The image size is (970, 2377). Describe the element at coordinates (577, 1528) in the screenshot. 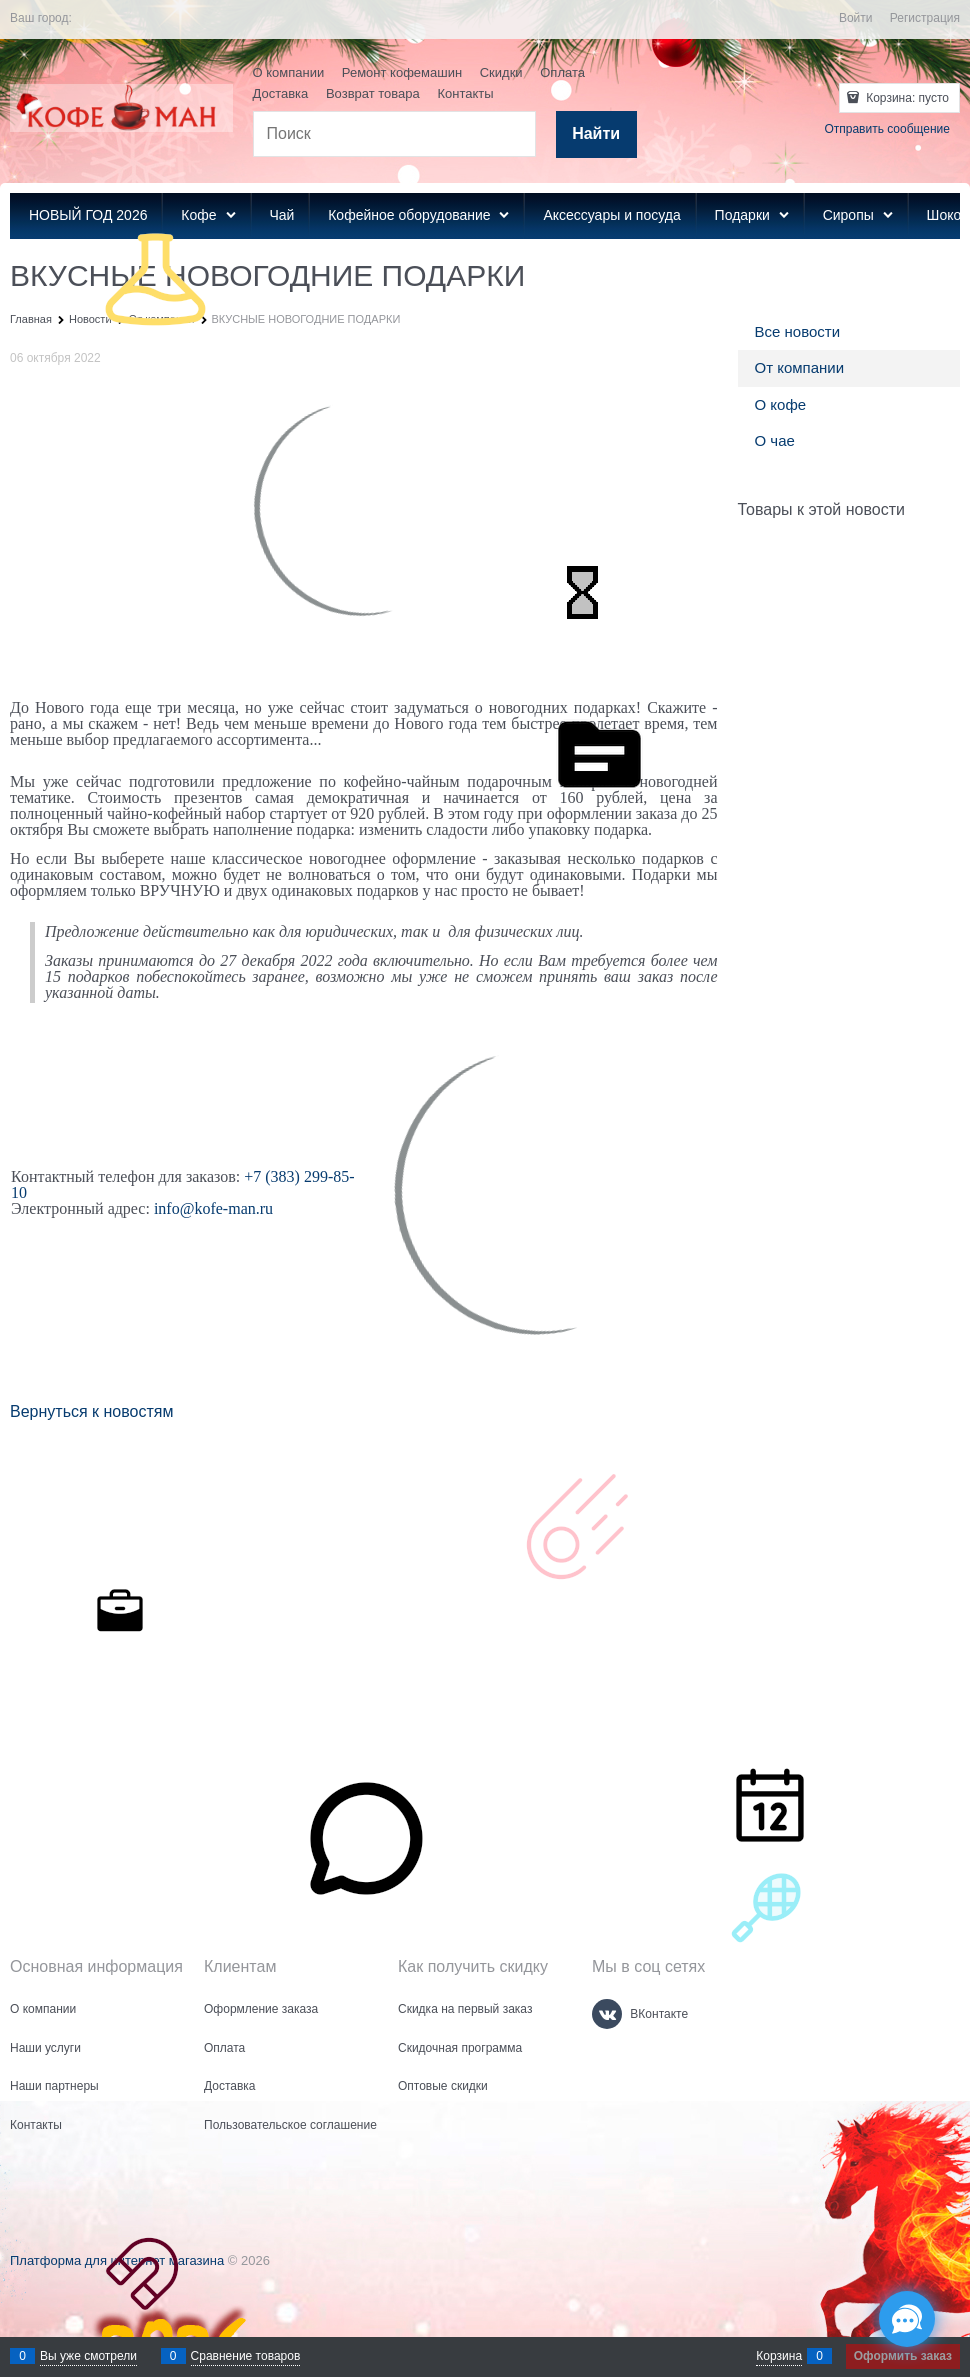

I see `indicates a trending or viral item` at that location.